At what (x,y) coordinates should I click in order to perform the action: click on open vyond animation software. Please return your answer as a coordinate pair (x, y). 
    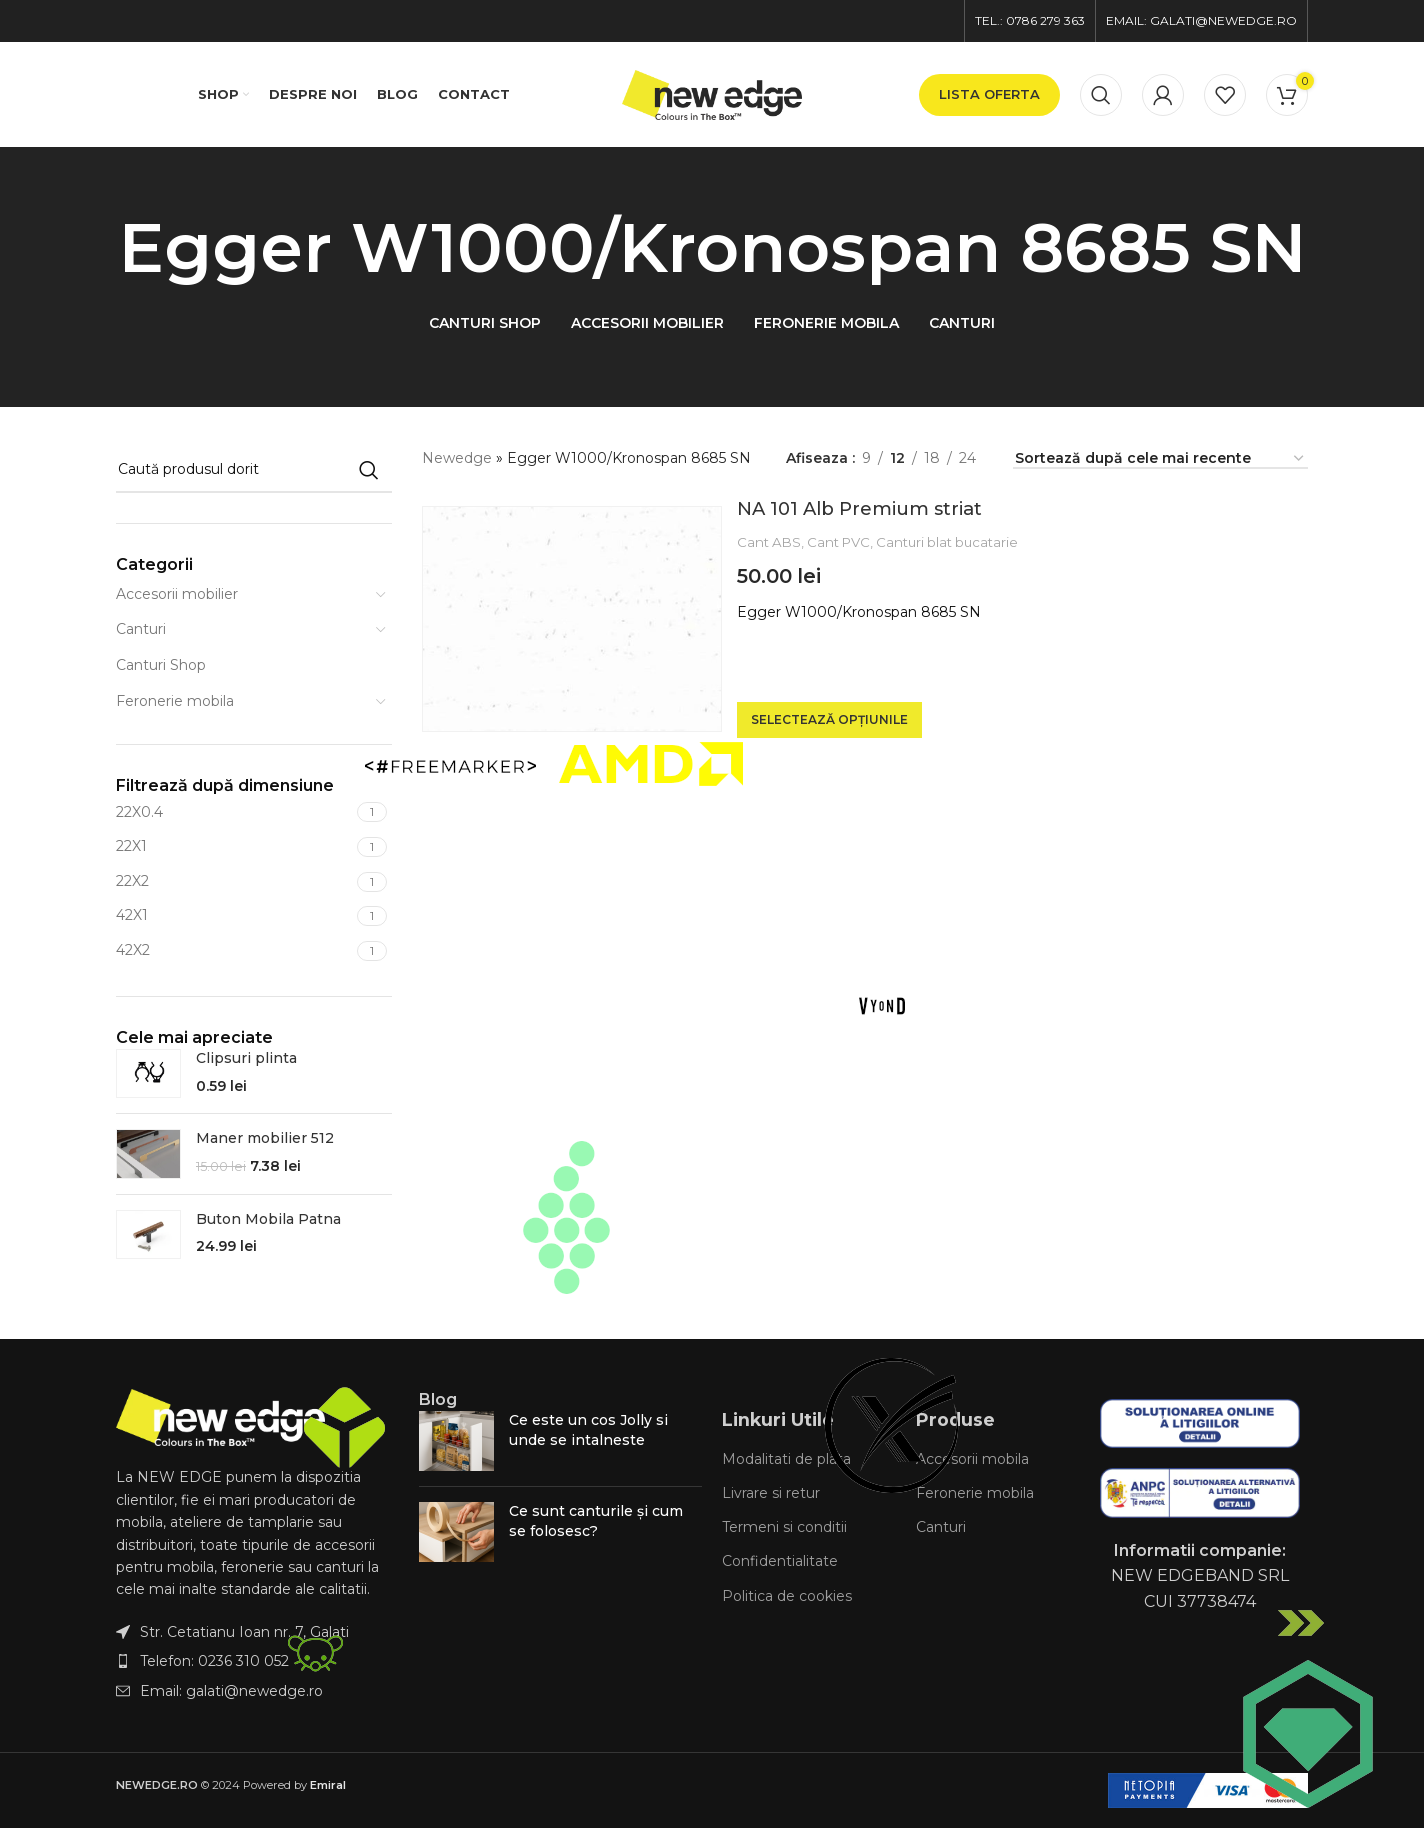
    Looking at the image, I should click on (882, 1006).